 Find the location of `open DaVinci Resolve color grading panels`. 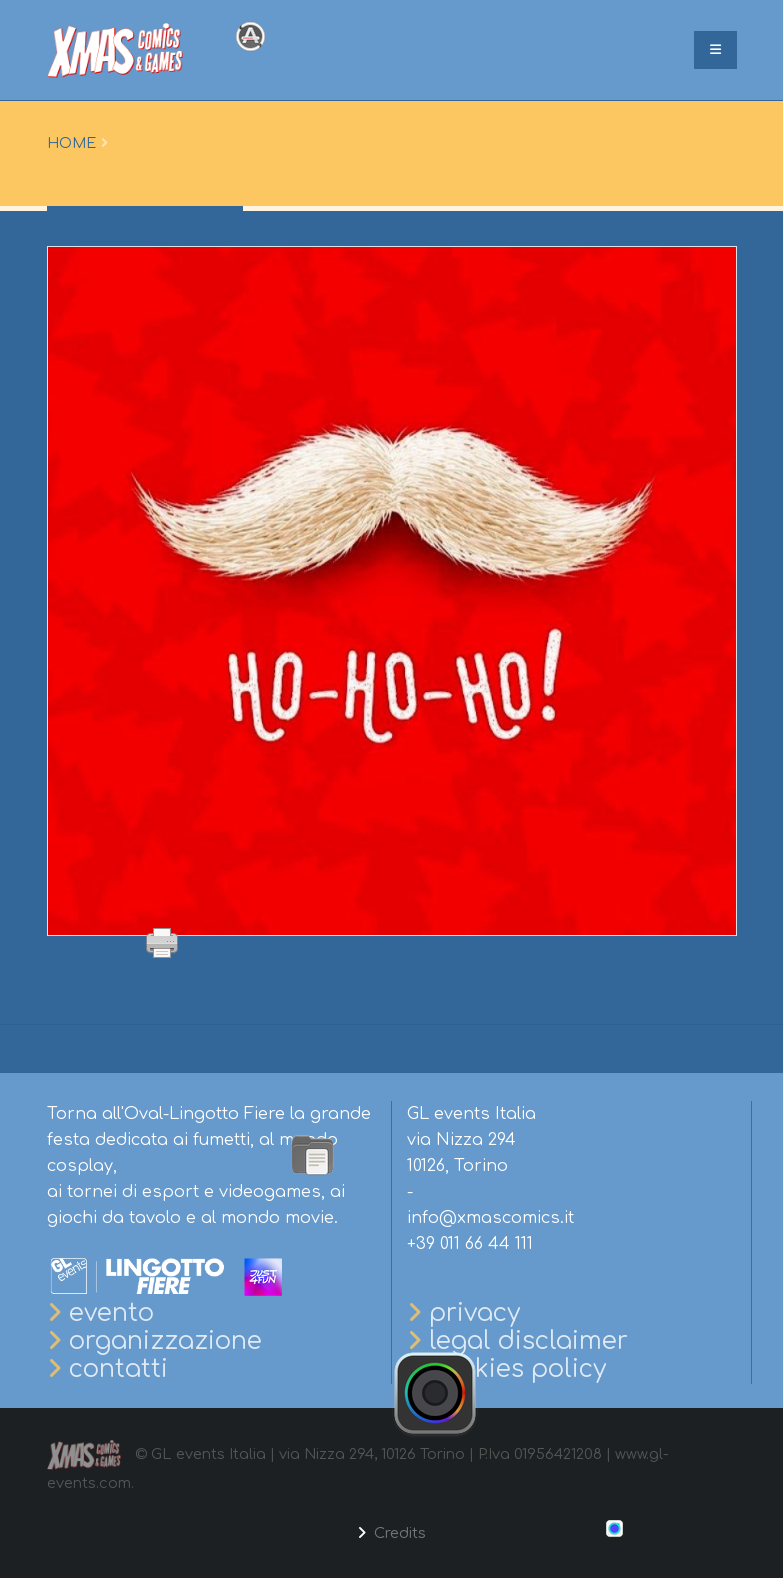

open DaVinci Resolve color grading panels is located at coordinates (435, 1393).